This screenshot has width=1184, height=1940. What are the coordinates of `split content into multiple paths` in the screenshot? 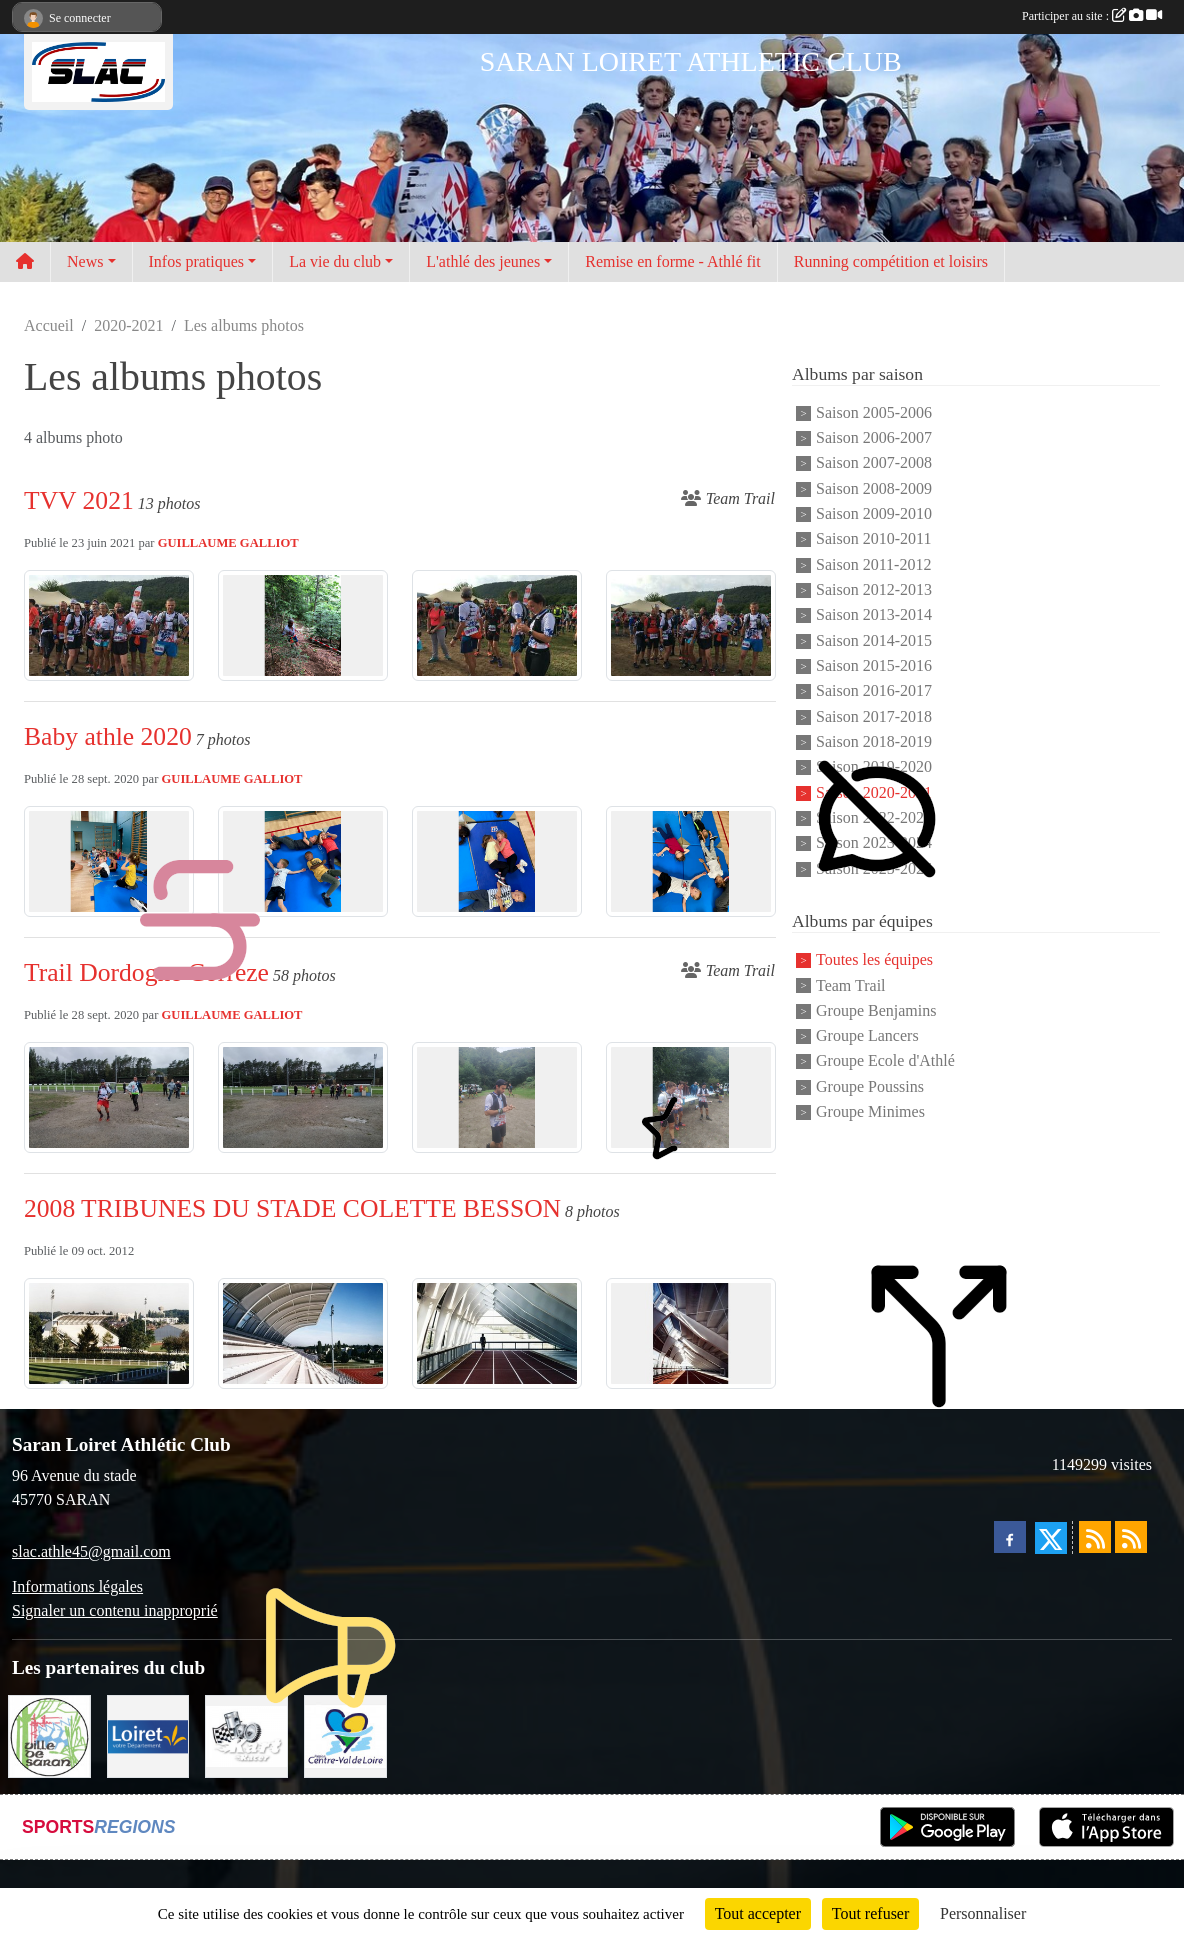 It's located at (939, 1333).